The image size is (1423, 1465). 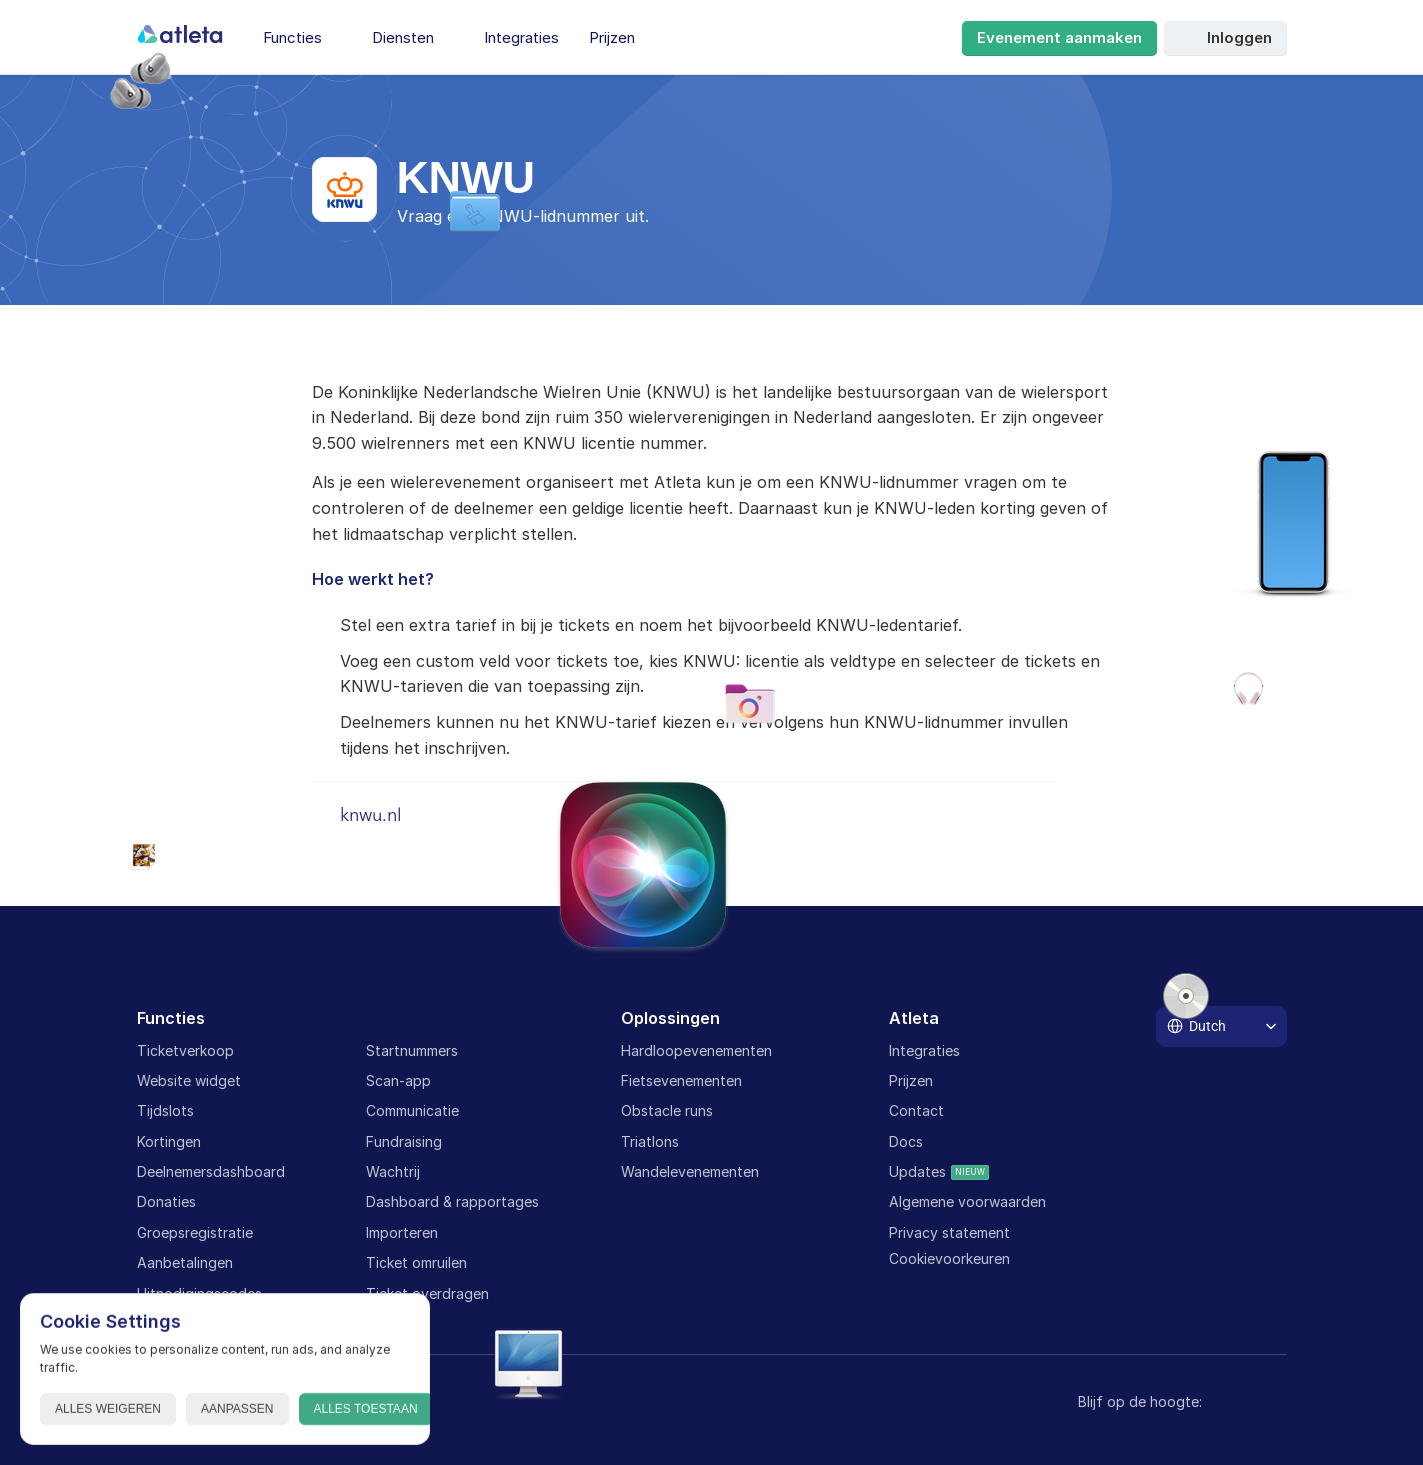 I want to click on represents an iMac device in system settings, so click(x=528, y=1358).